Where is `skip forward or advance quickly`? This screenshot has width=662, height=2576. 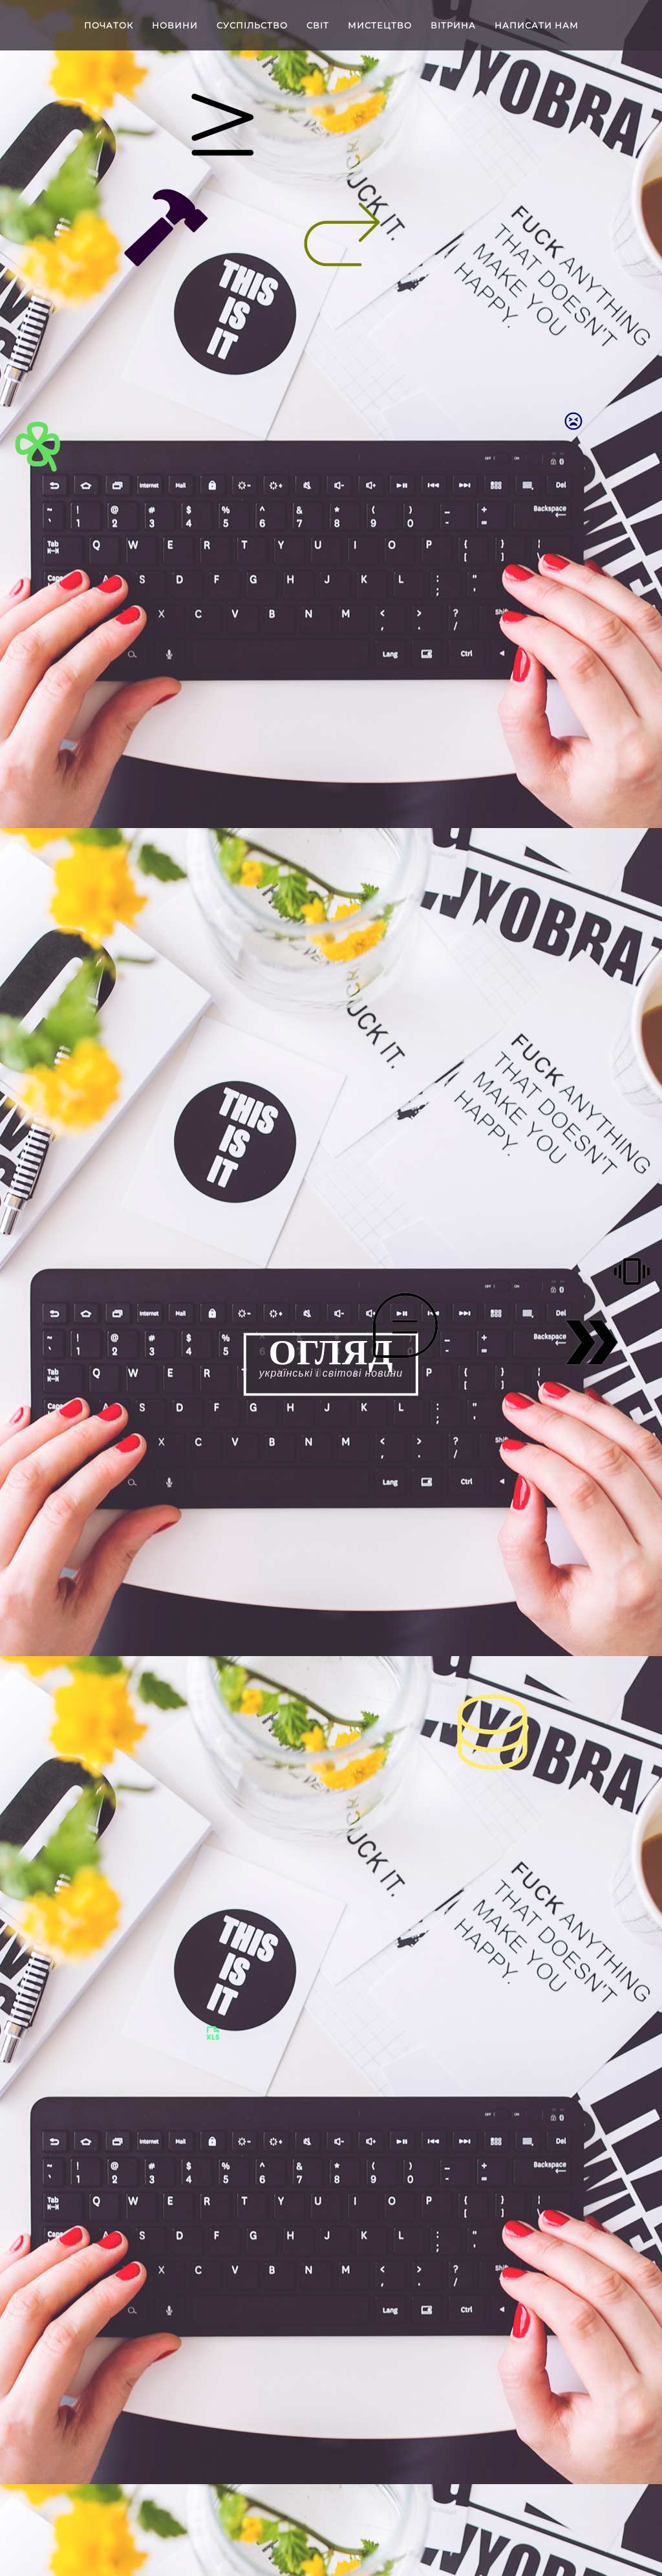 skip forward or advance quickly is located at coordinates (591, 1342).